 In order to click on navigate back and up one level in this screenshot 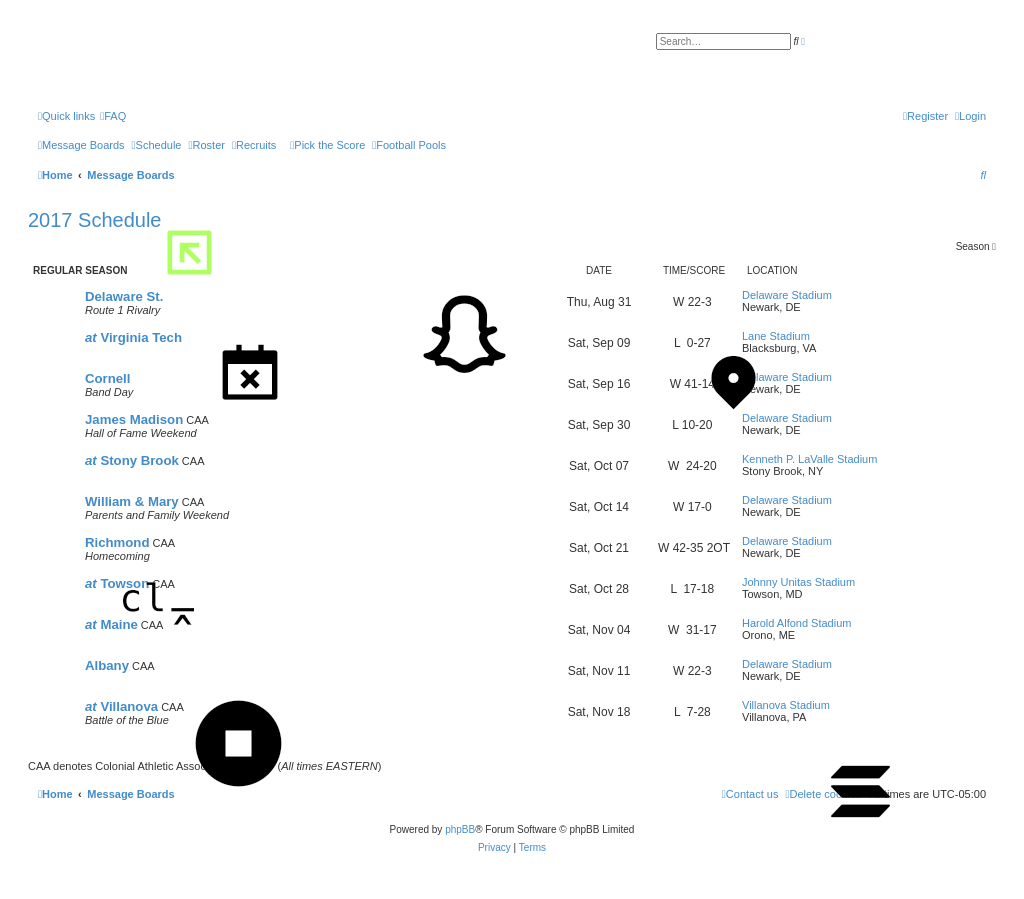, I will do `click(189, 252)`.